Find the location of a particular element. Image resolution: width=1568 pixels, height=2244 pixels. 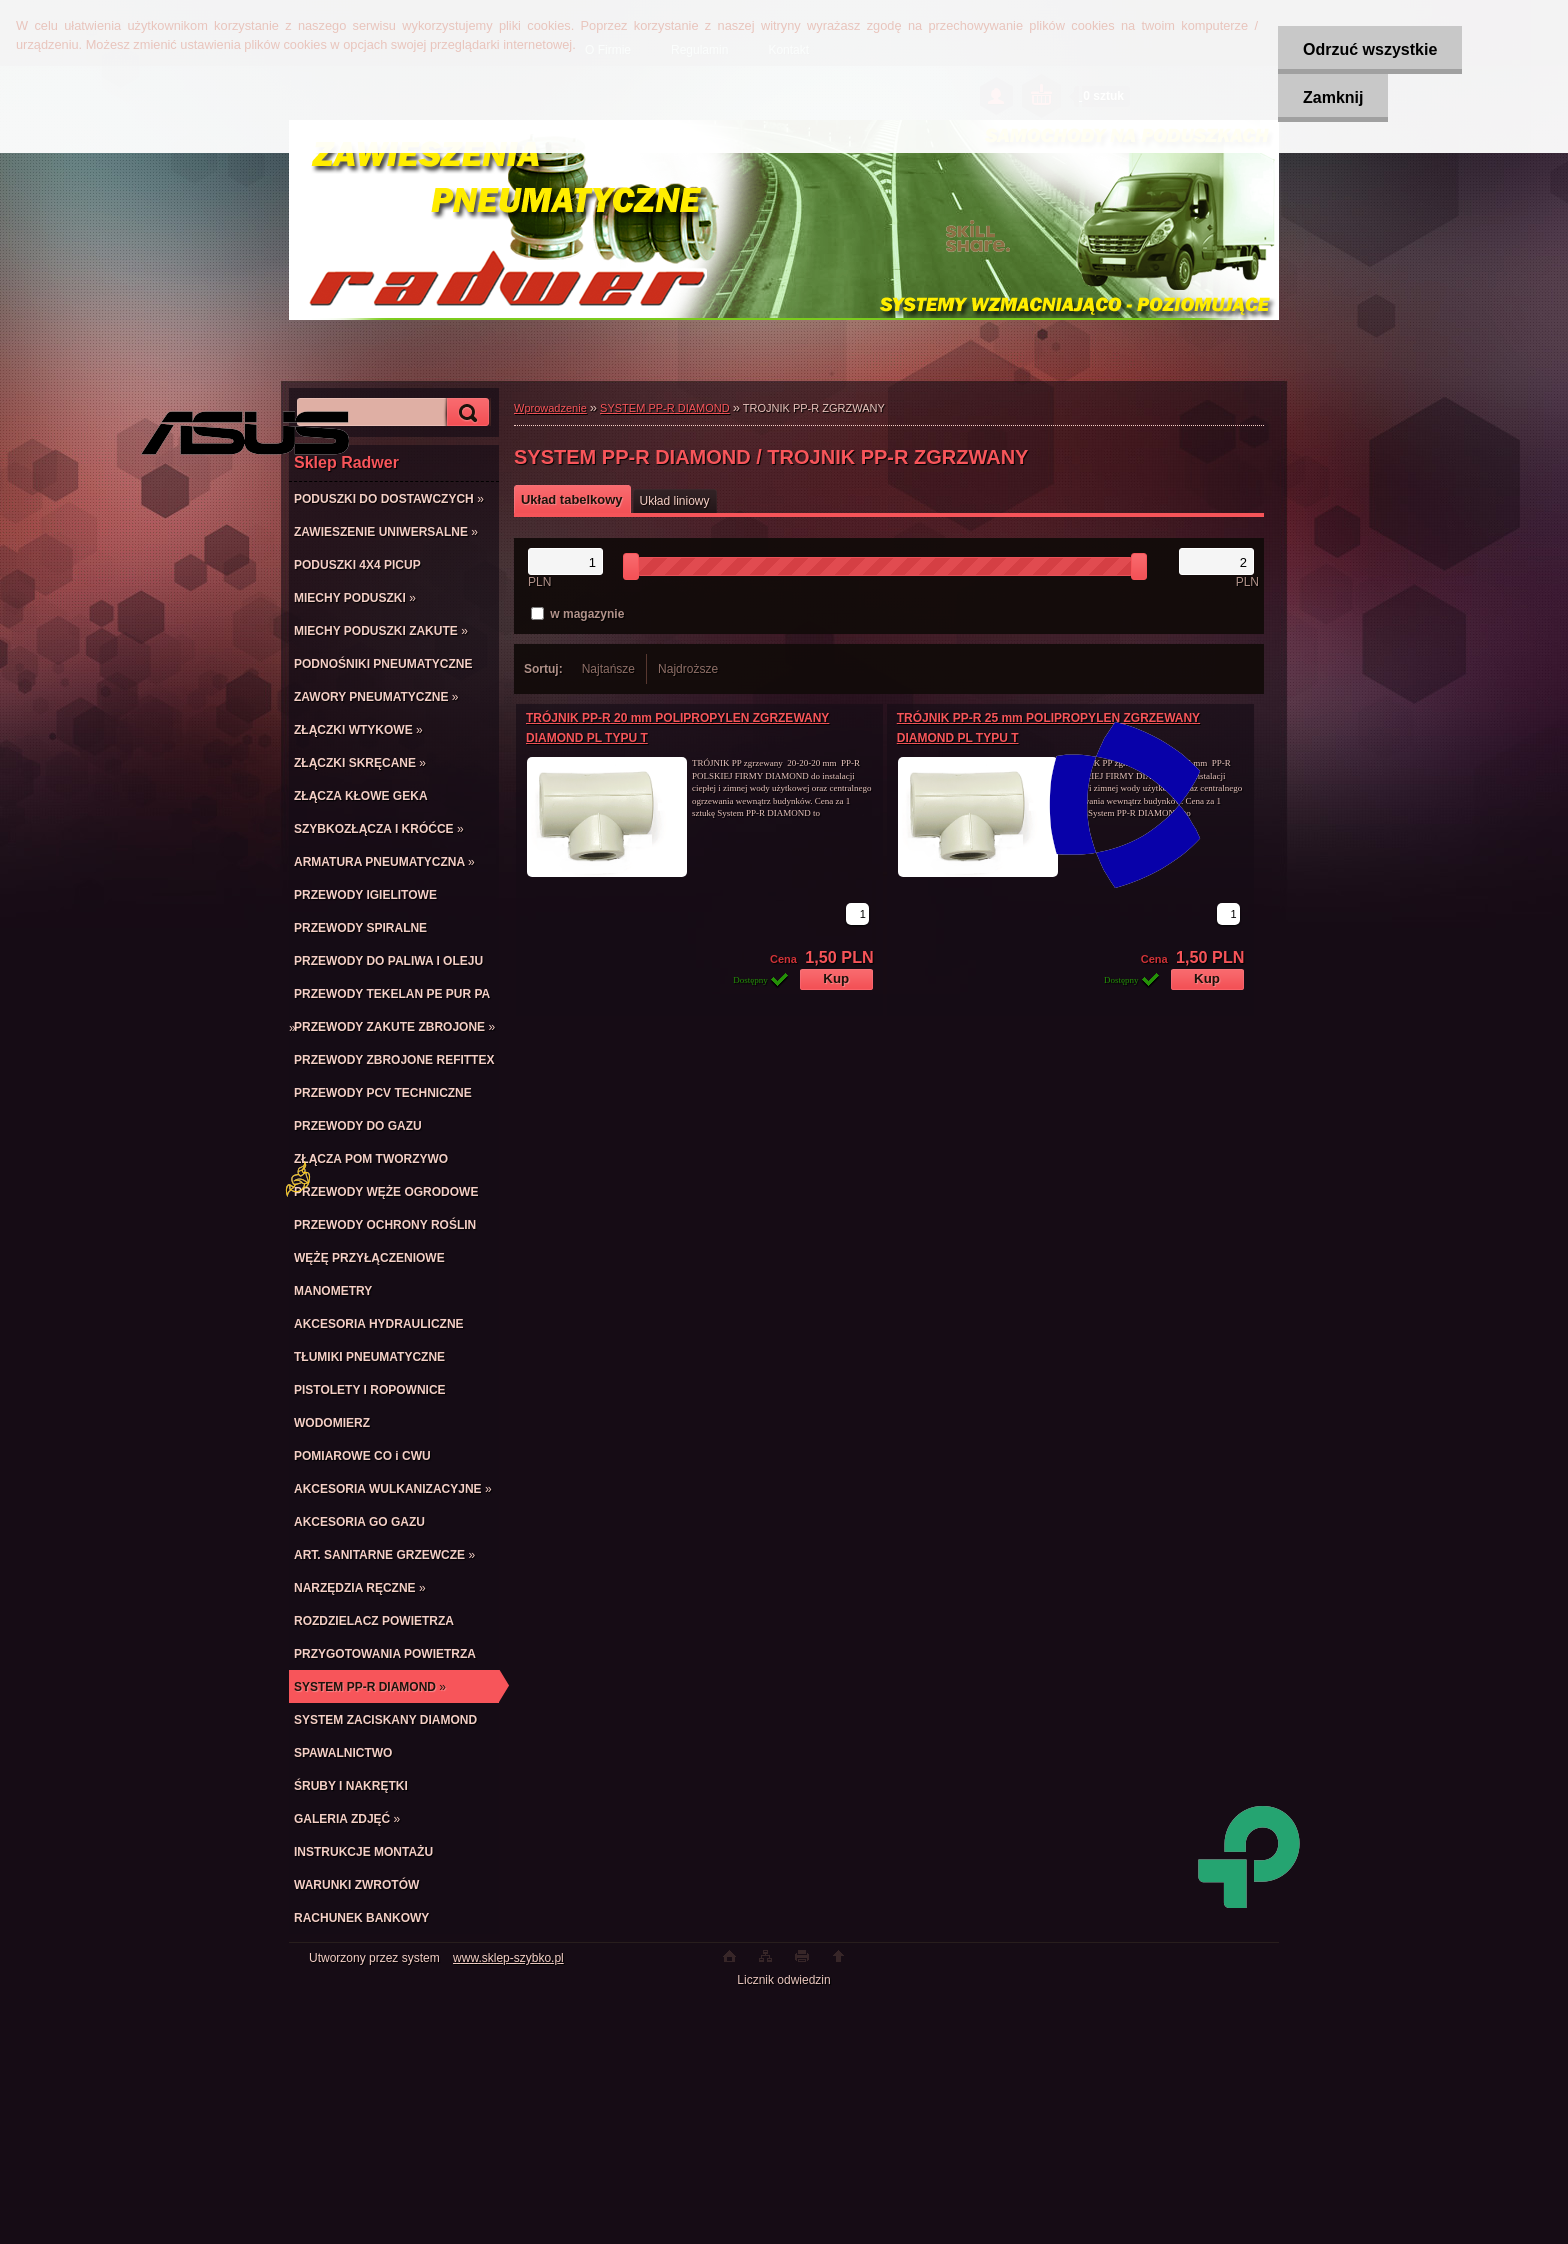

open jitsi video conferencing app is located at coordinates (298, 1179).